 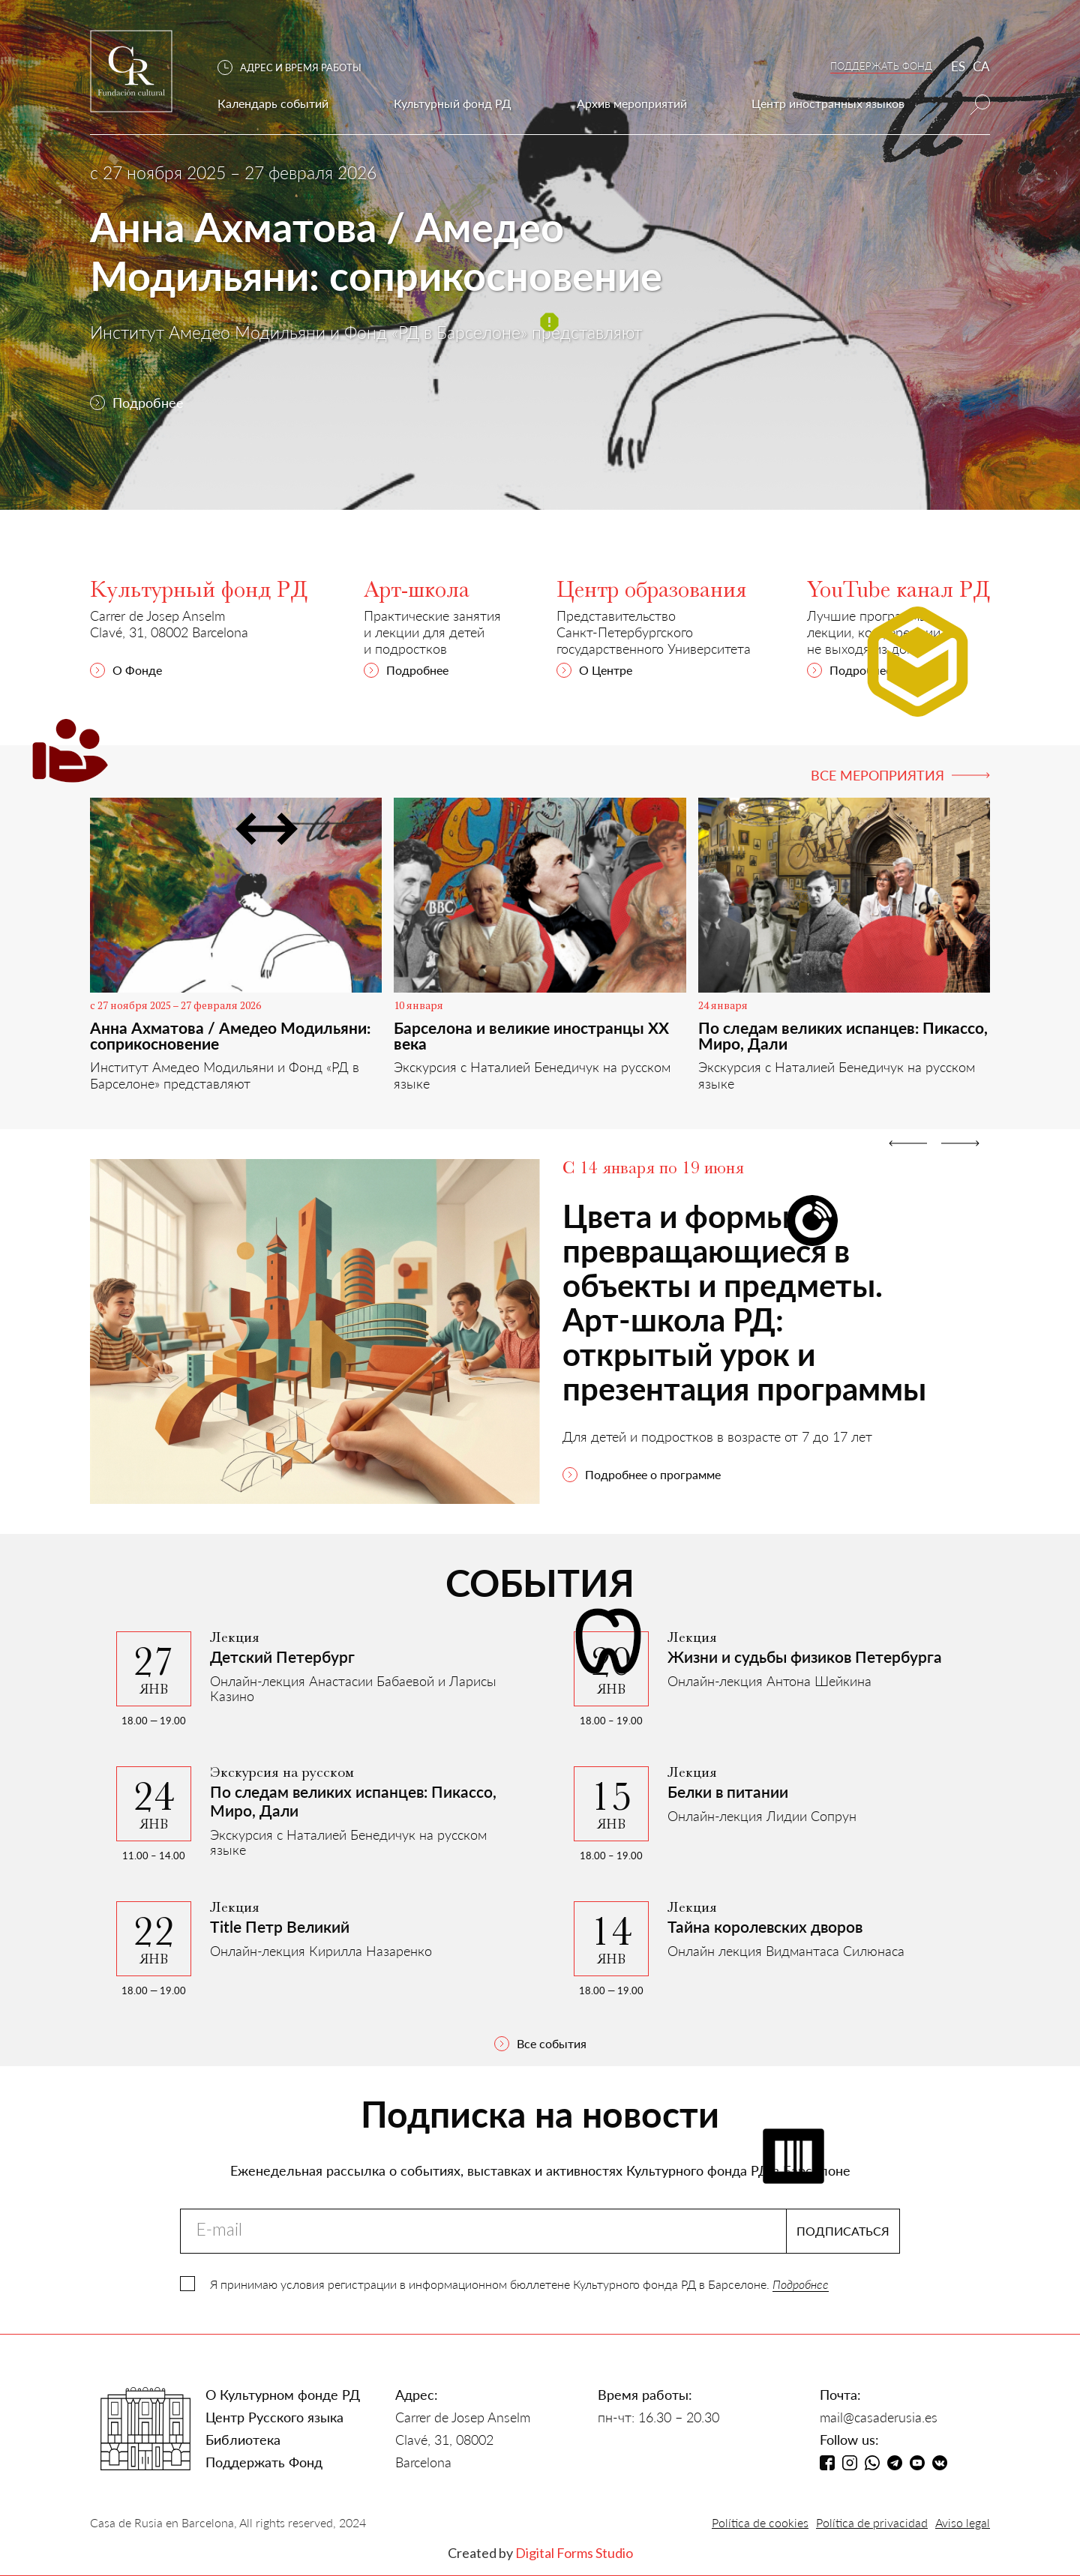 What do you see at coordinates (917, 661) in the screenshot?
I see `metro bundler logo` at bounding box center [917, 661].